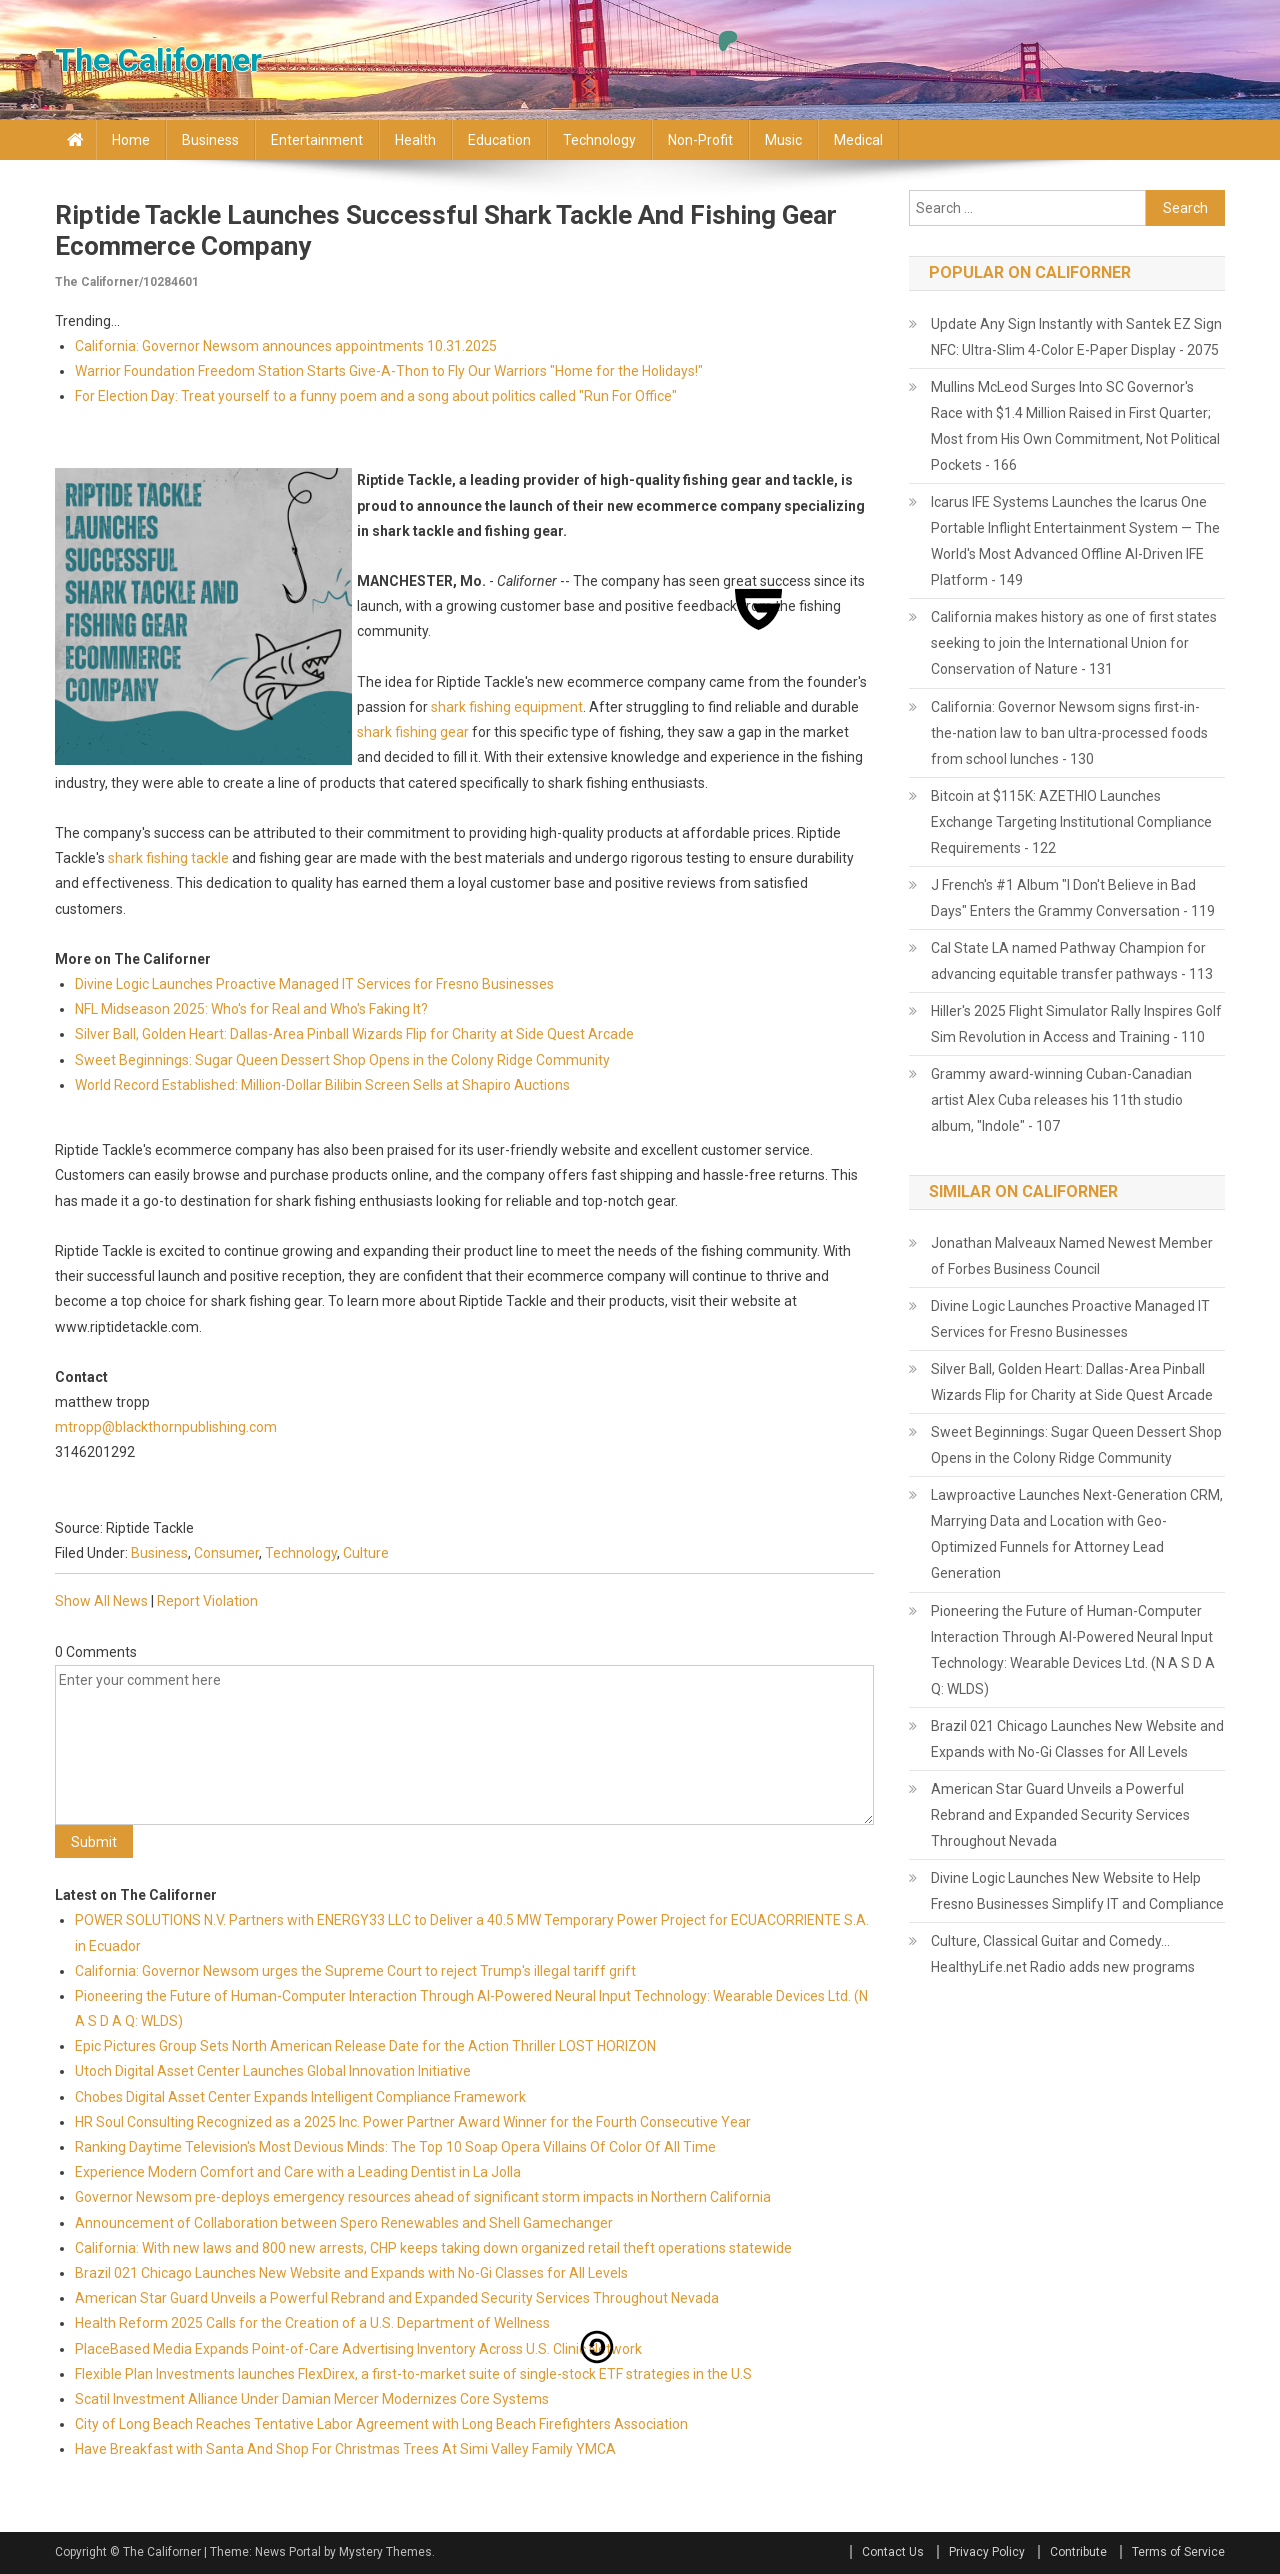 The width and height of the screenshot is (1280, 2574). Describe the element at coordinates (597, 2347) in the screenshot. I see `indicates content shared under creative commons share-alike license` at that location.